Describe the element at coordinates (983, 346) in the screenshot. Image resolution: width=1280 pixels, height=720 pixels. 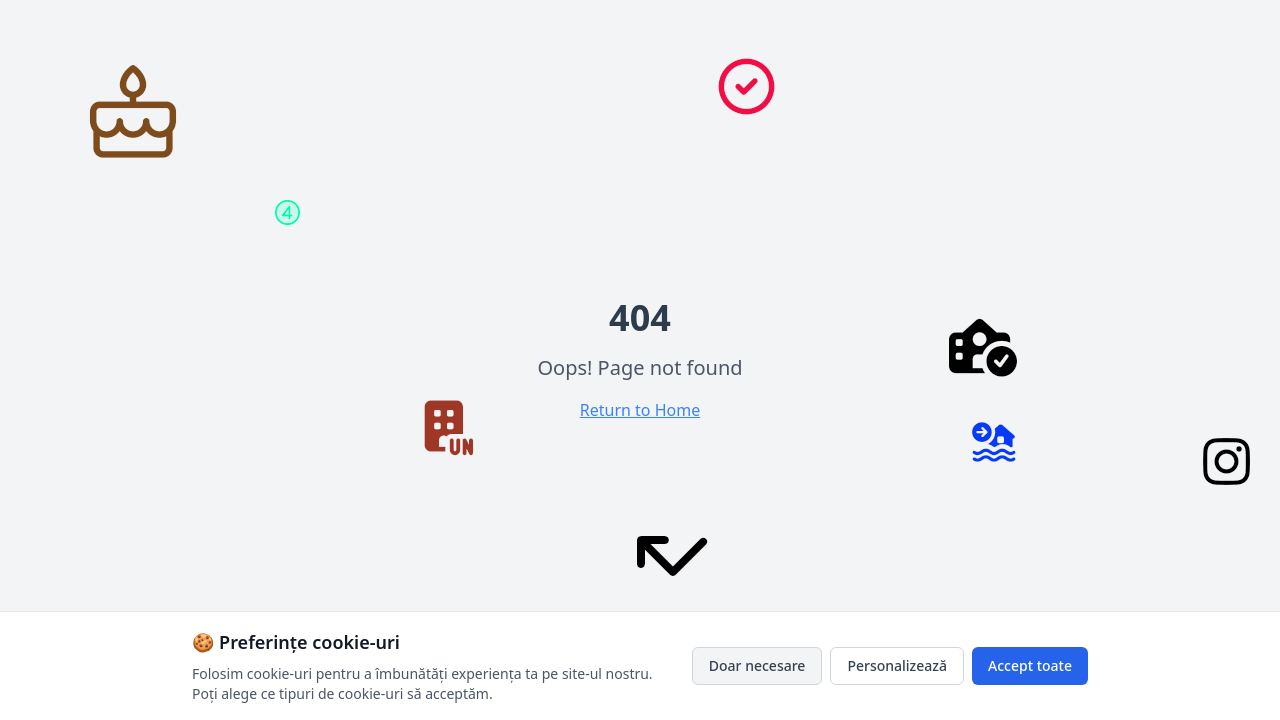
I see `school verification complete` at that location.